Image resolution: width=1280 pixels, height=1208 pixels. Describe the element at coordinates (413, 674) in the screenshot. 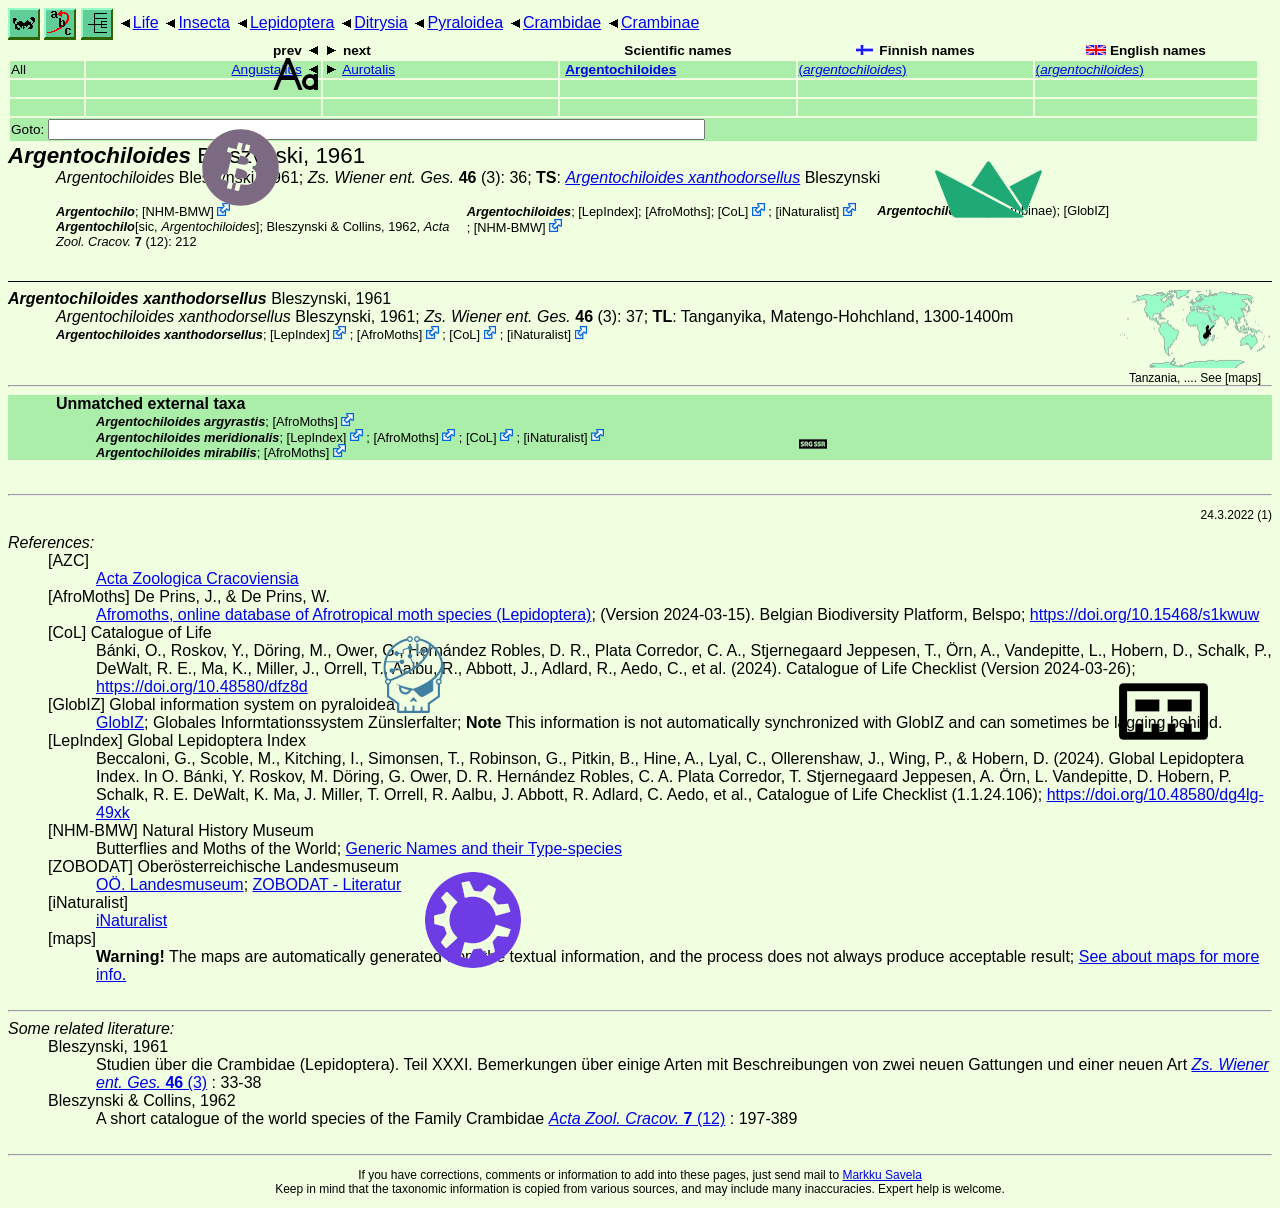

I see `visit the Root Me cybersecurity learning platform` at that location.